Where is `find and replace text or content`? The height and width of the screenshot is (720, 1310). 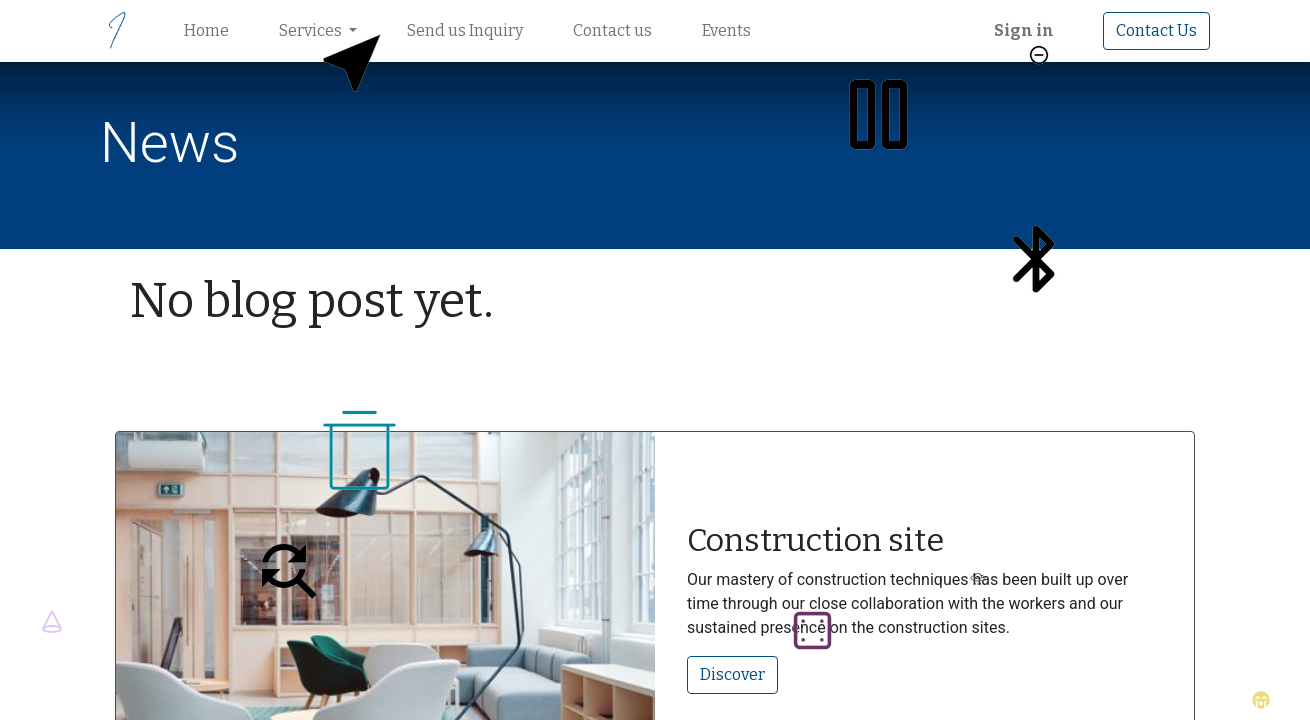
find and replace text or content is located at coordinates (287, 569).